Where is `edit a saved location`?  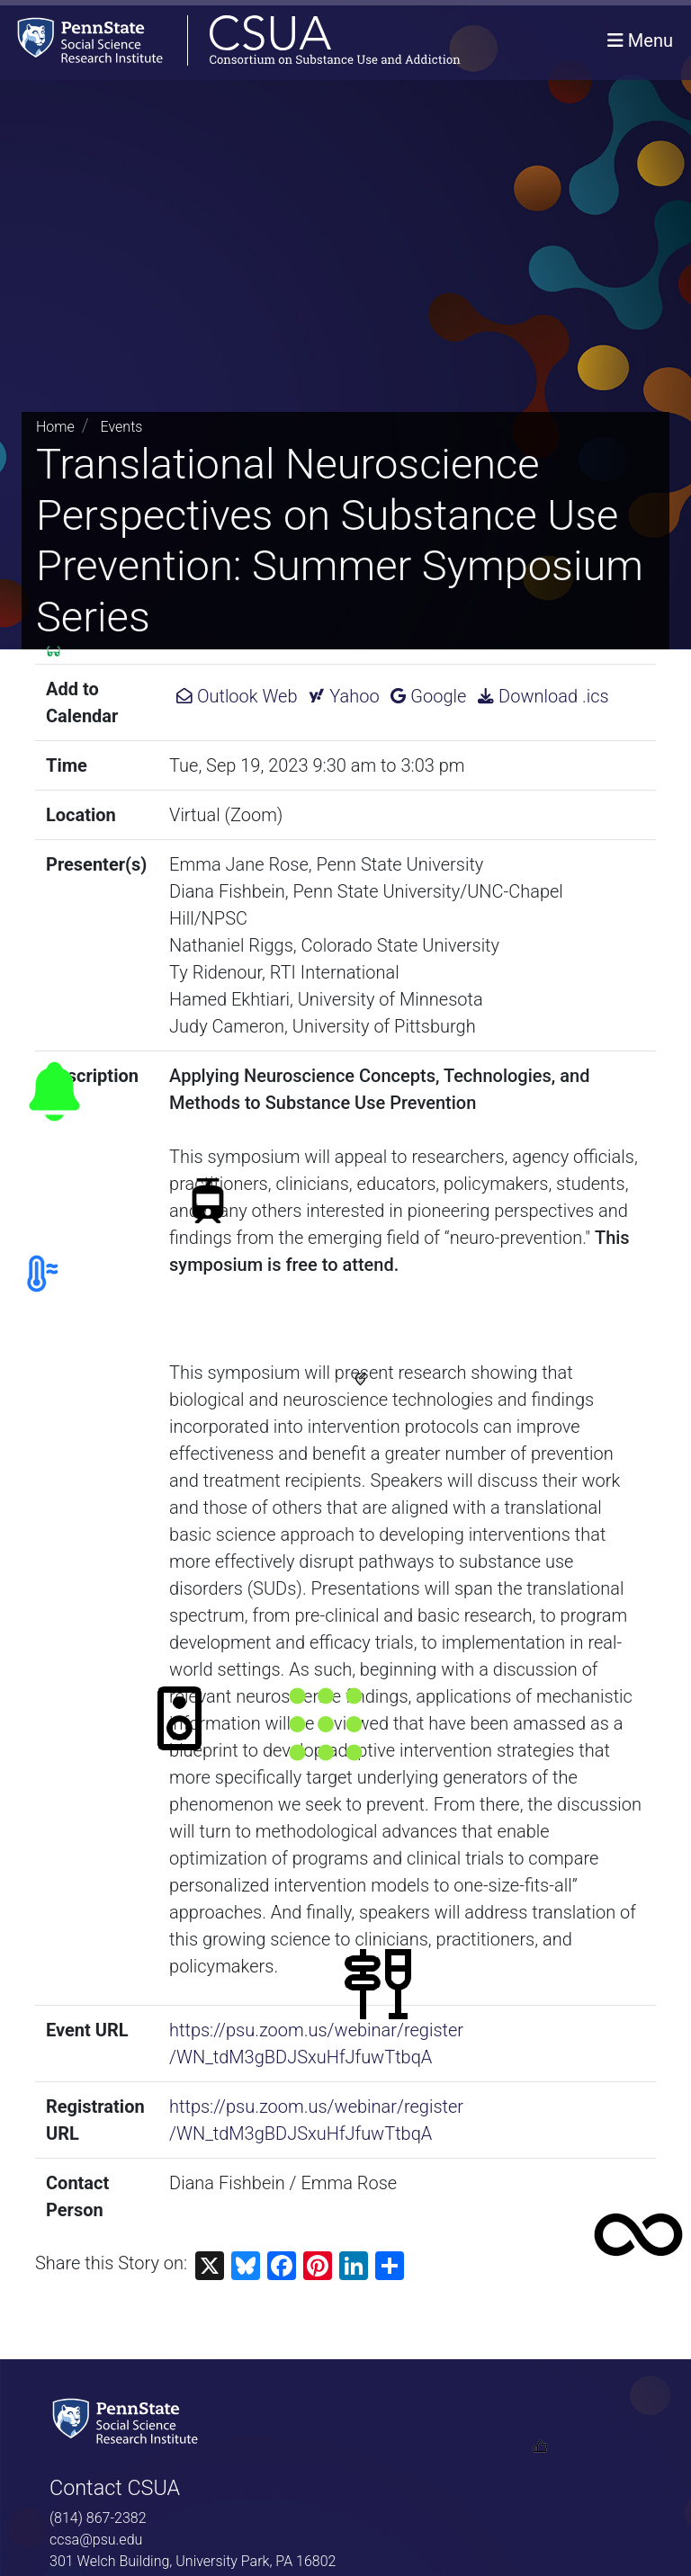 edit a saved location is located at coordinates (360, 1379).